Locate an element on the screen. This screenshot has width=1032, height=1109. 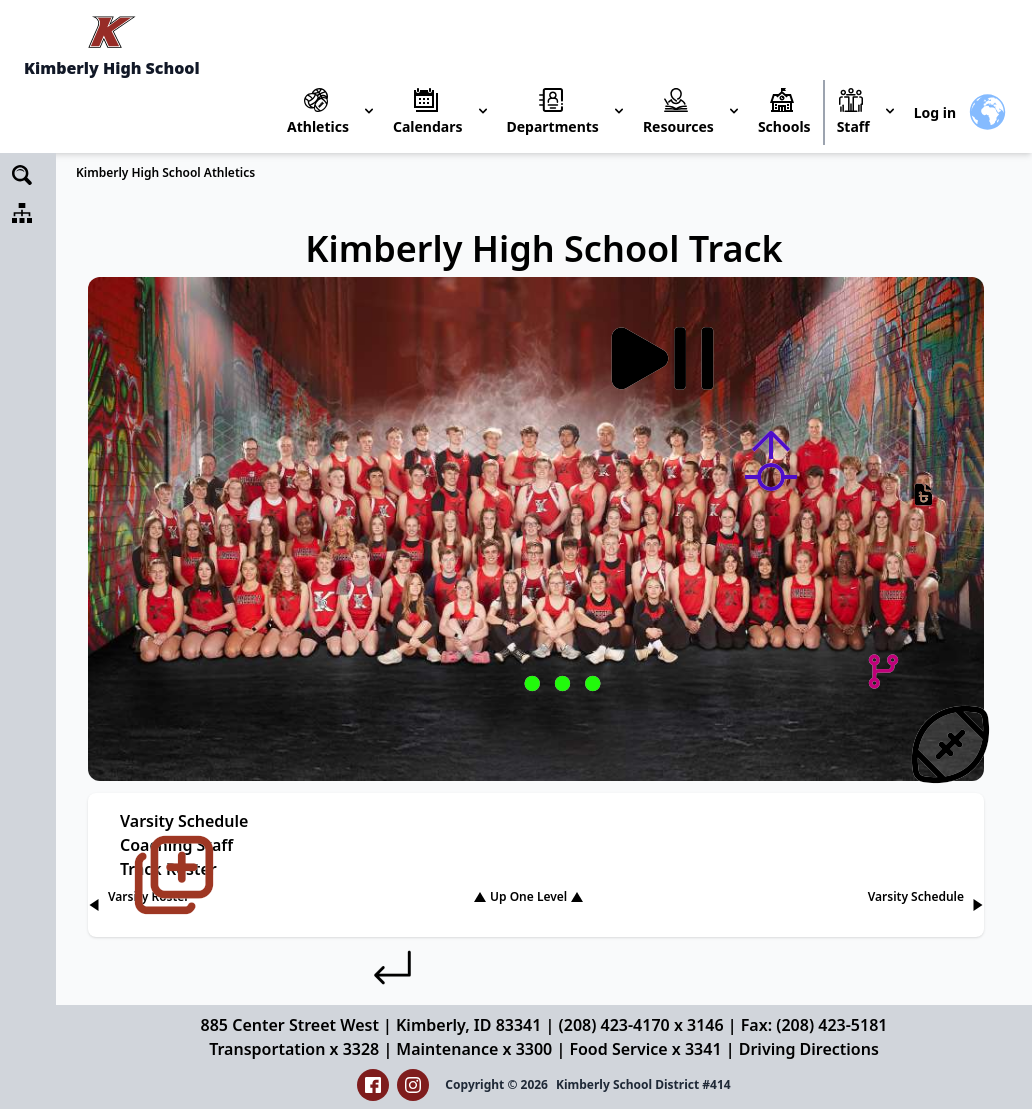
toggle between play and pause for media playback is located at coordinates (662, 354).